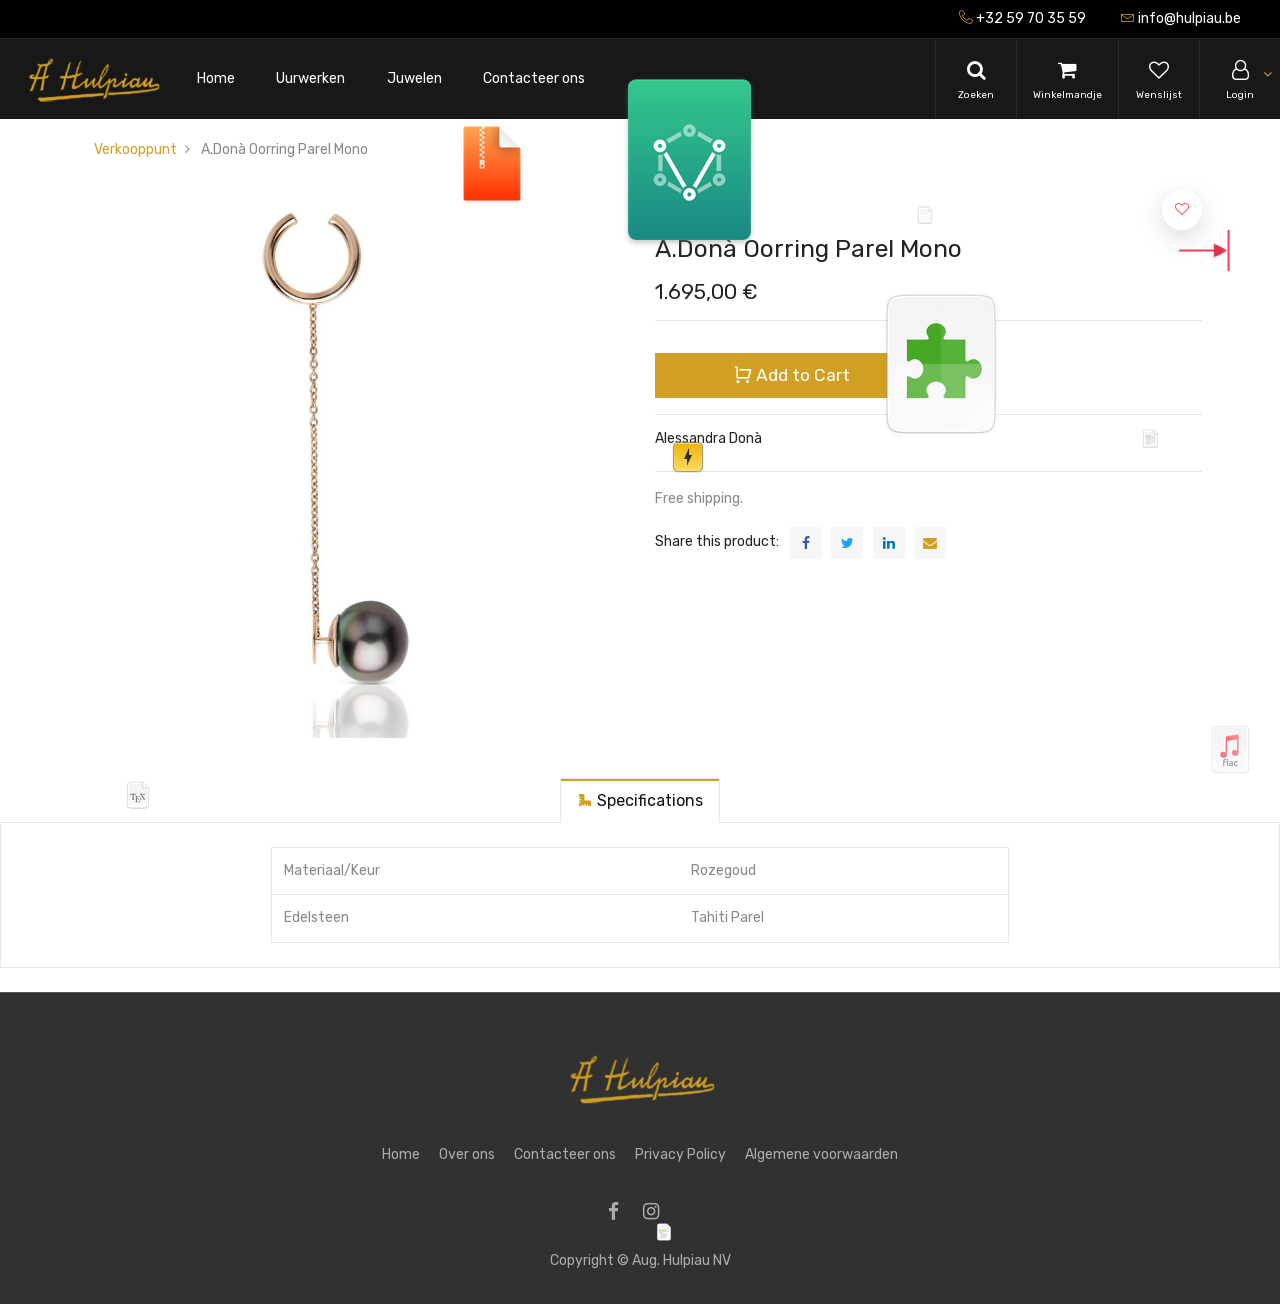 The image size is (1280, 1304). Describe the element at coordinates (1150, 438) in the screenshot. I see `open a text document` at that location.